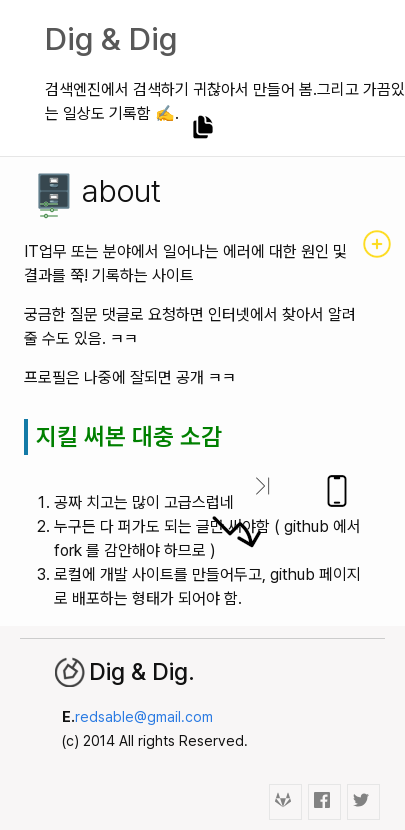 The width and height of the screenshot is (405, 830). I want to click on access mobile device settings, so click(337, 491).